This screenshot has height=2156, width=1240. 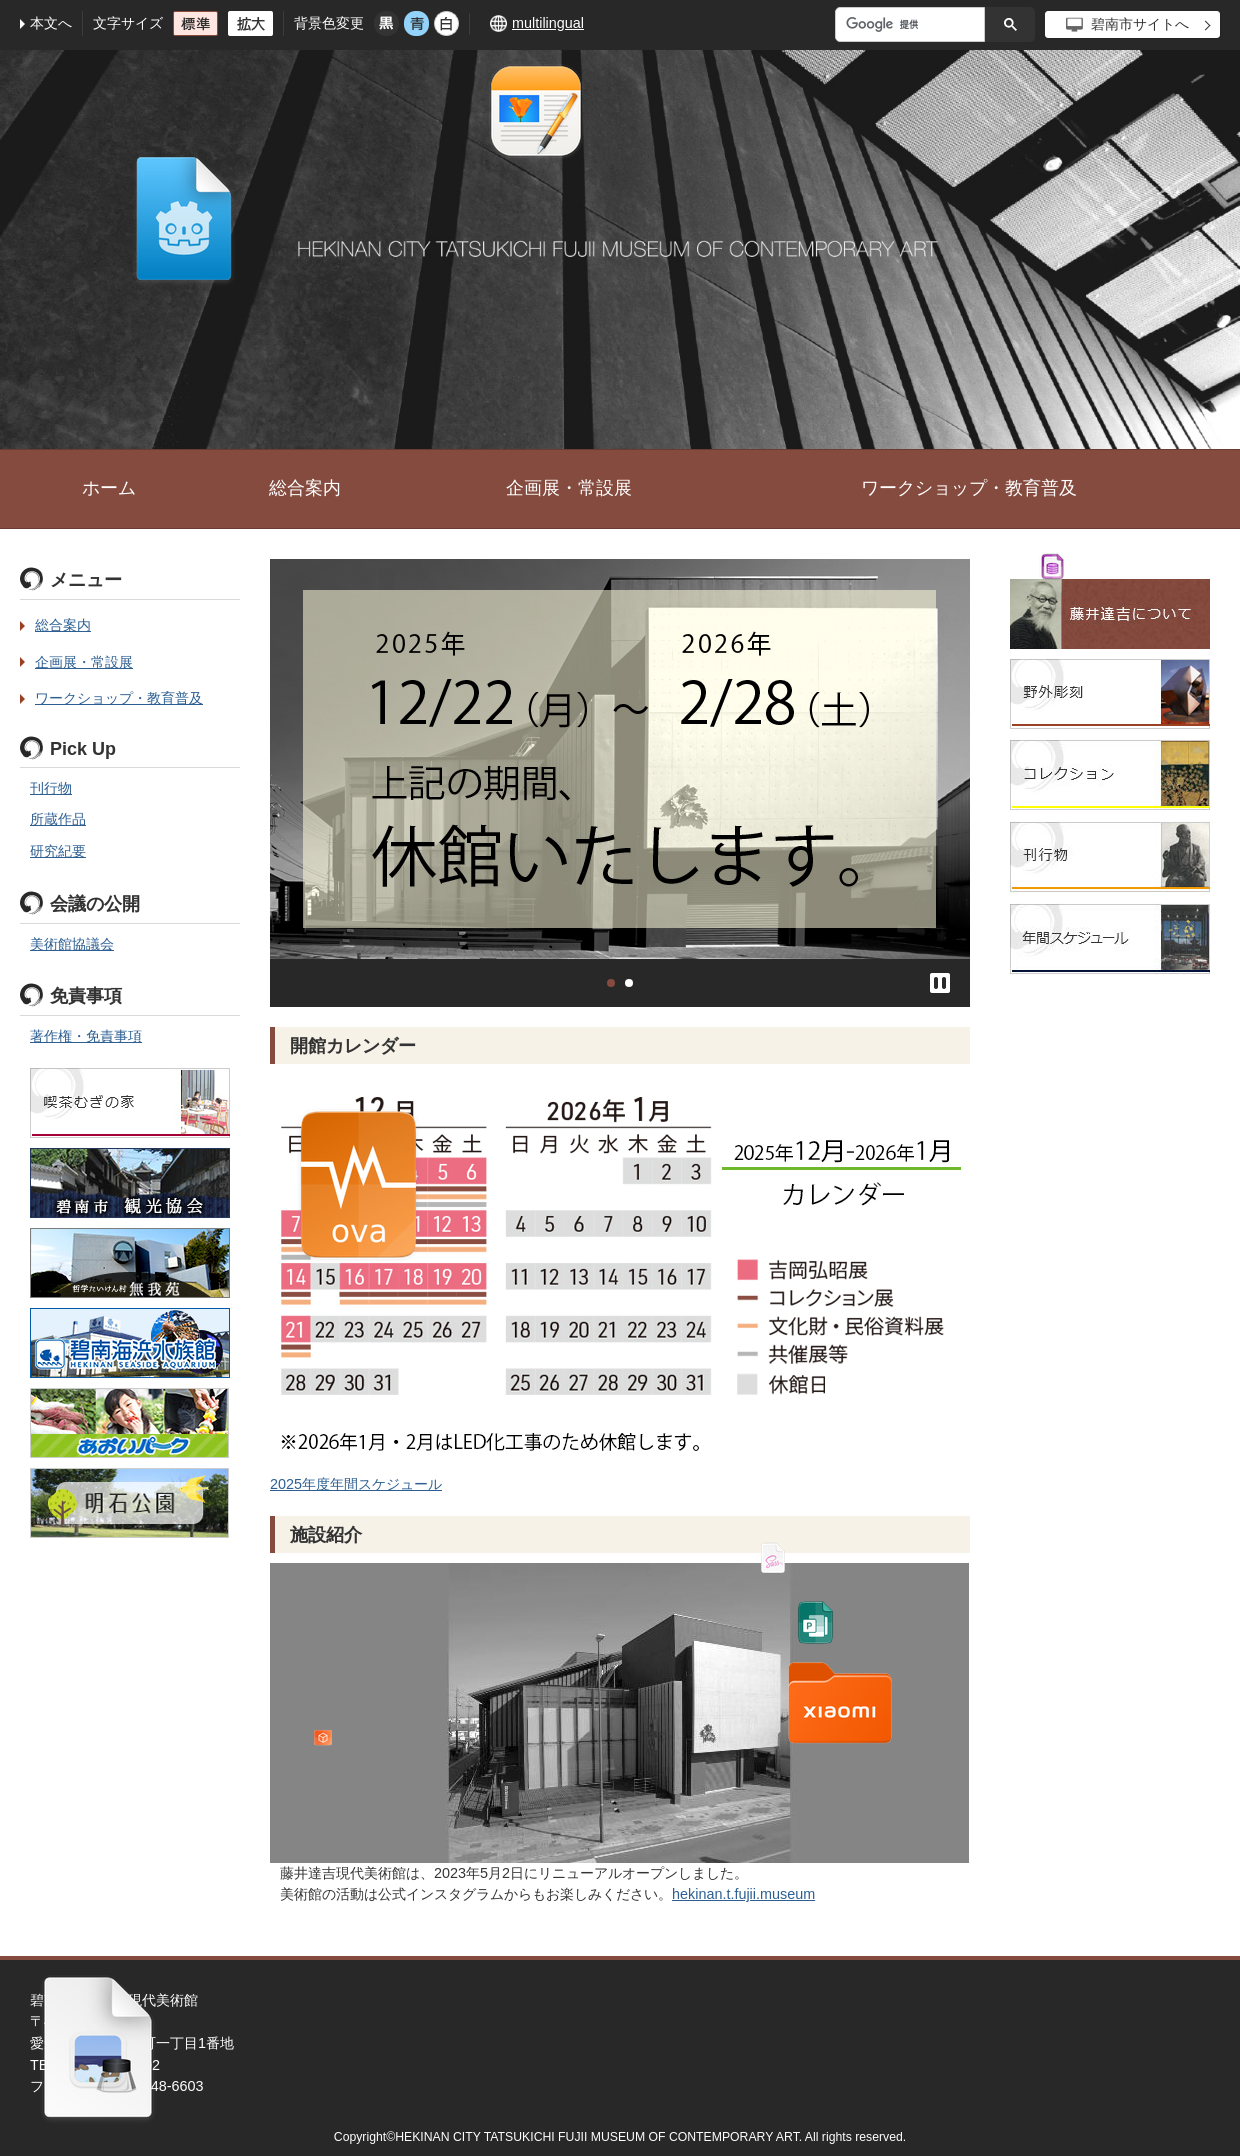 What do you see at coordinates (536, 111) in the screenshot?
I see `open calligrawords app` at bounding box center [536, 111].